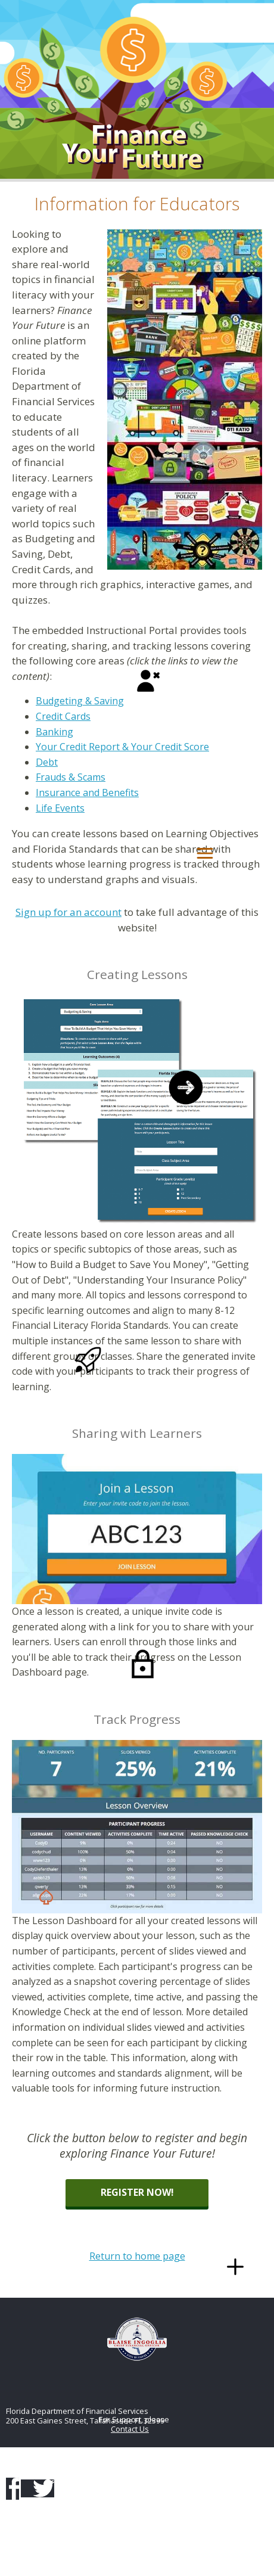 Image resolution: width=274 pixels, height=2576 pixels. Describe the element at coordinates (142, 1664) in the screenshot. I see `indicates a locked or secured item` at that location.